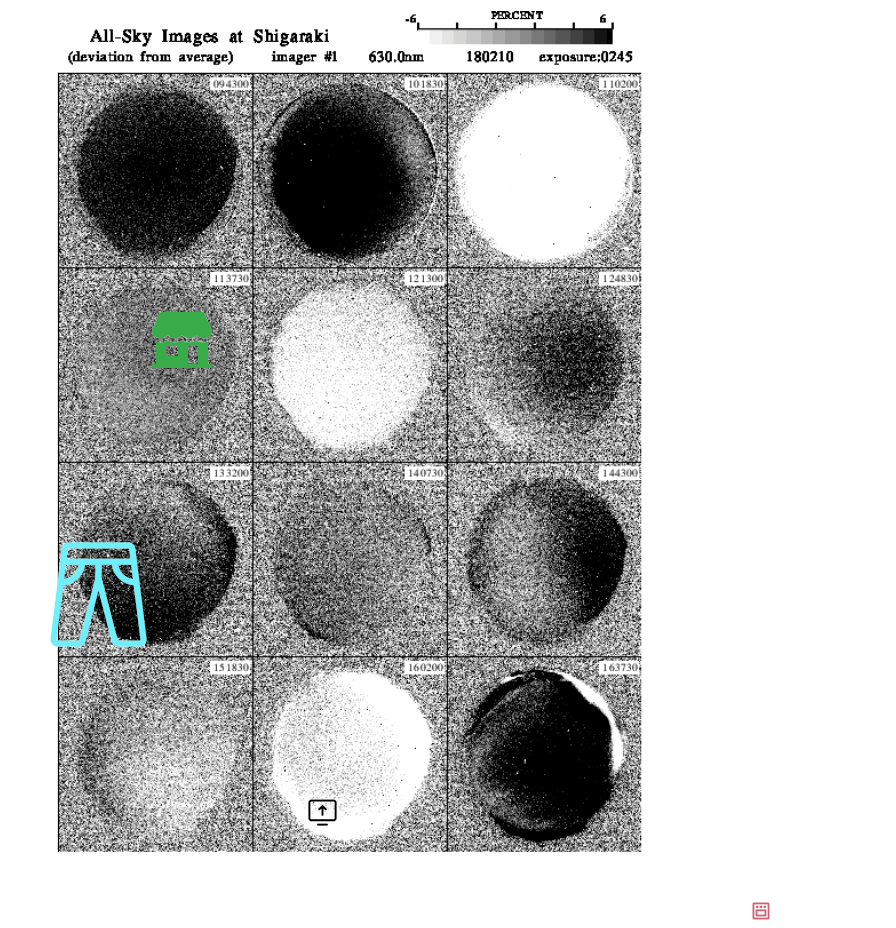  I want to click on upload file to desktop or monitor, so click(322, 811).